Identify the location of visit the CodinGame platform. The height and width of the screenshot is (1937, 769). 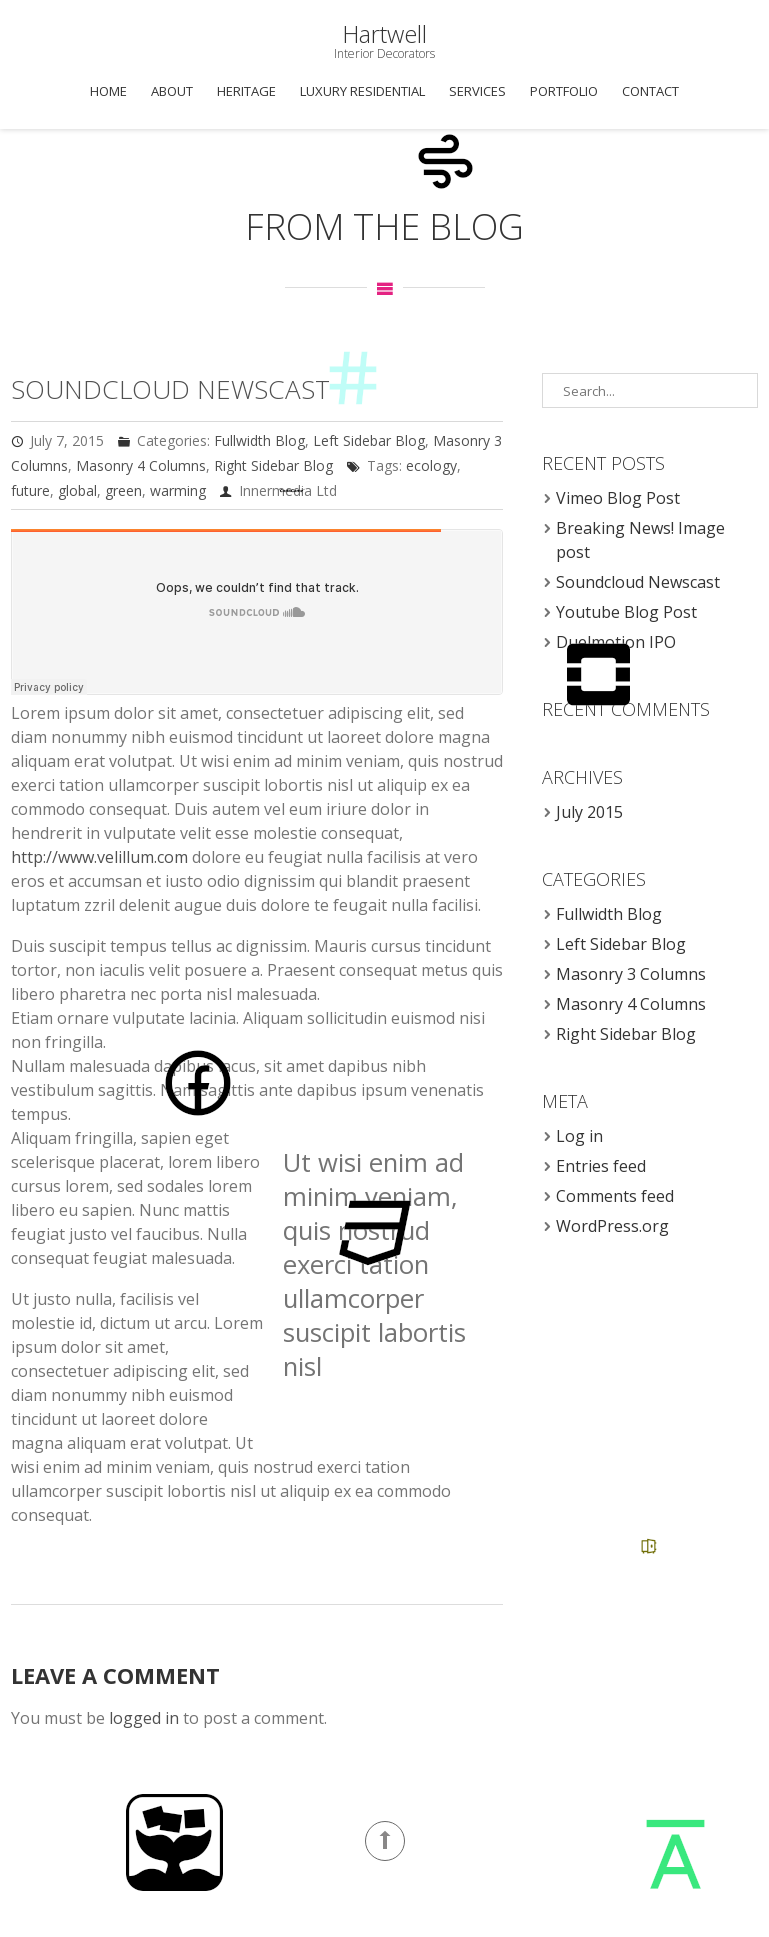
(292, 490).